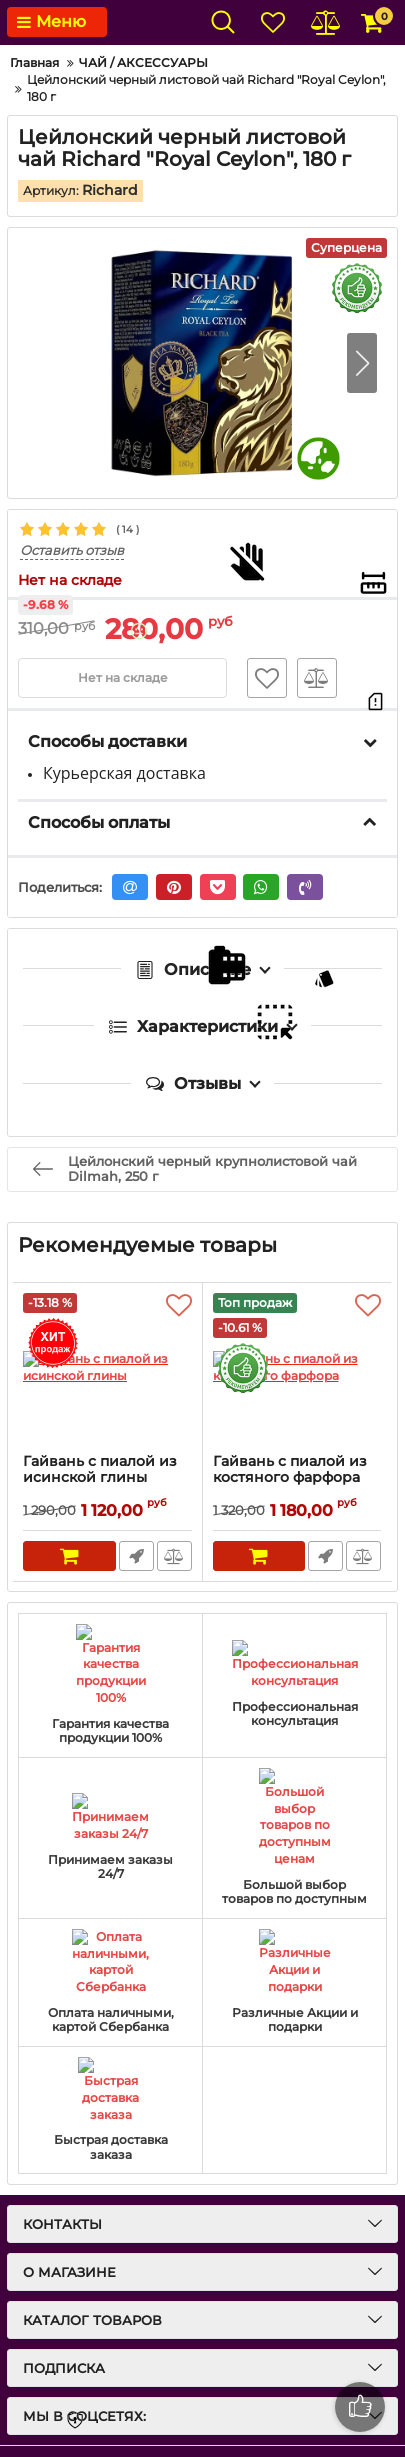  I want to click on switch to asia region settings, so click(318, 458).